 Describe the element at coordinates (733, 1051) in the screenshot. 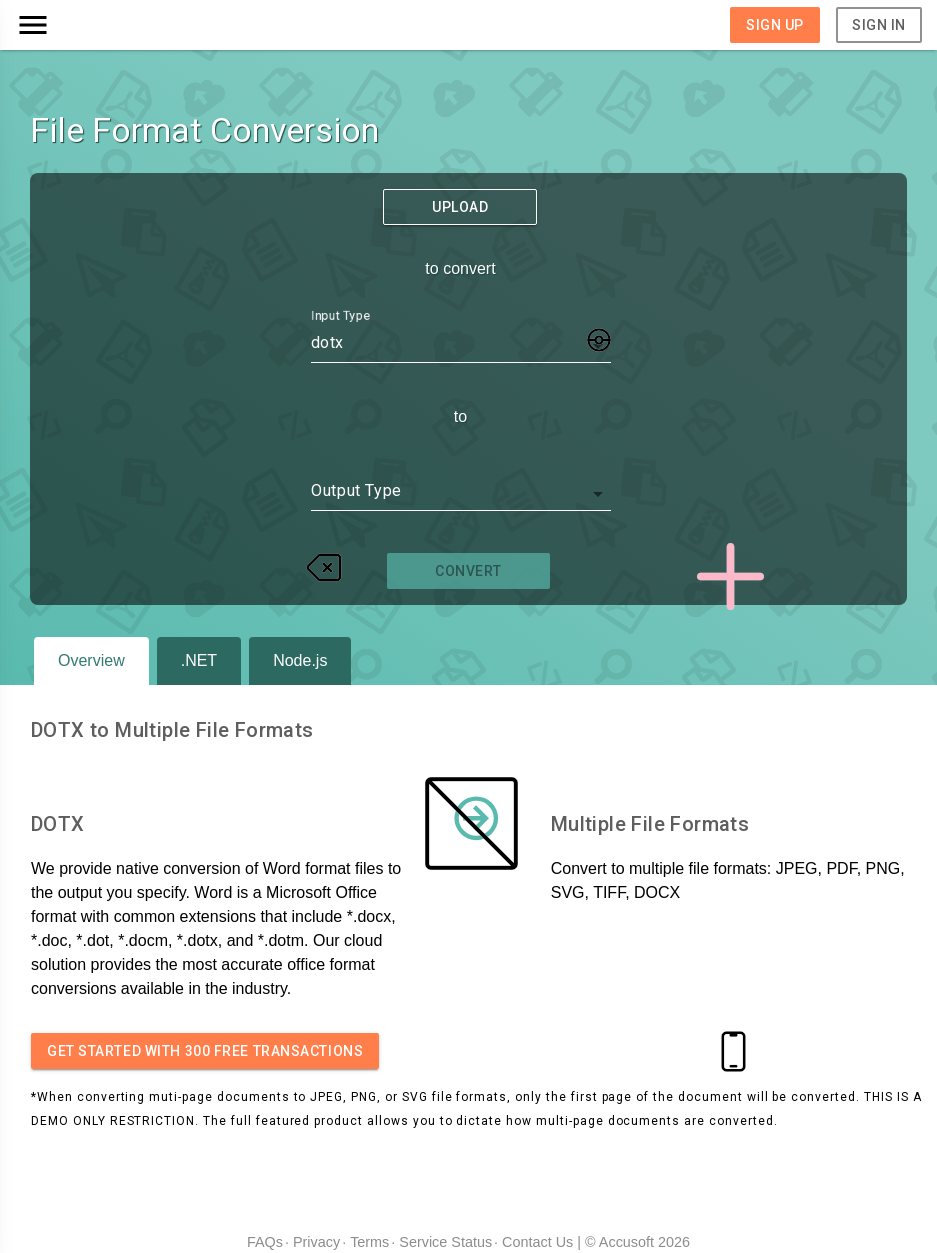

I see `access mobile device settings` at that location.